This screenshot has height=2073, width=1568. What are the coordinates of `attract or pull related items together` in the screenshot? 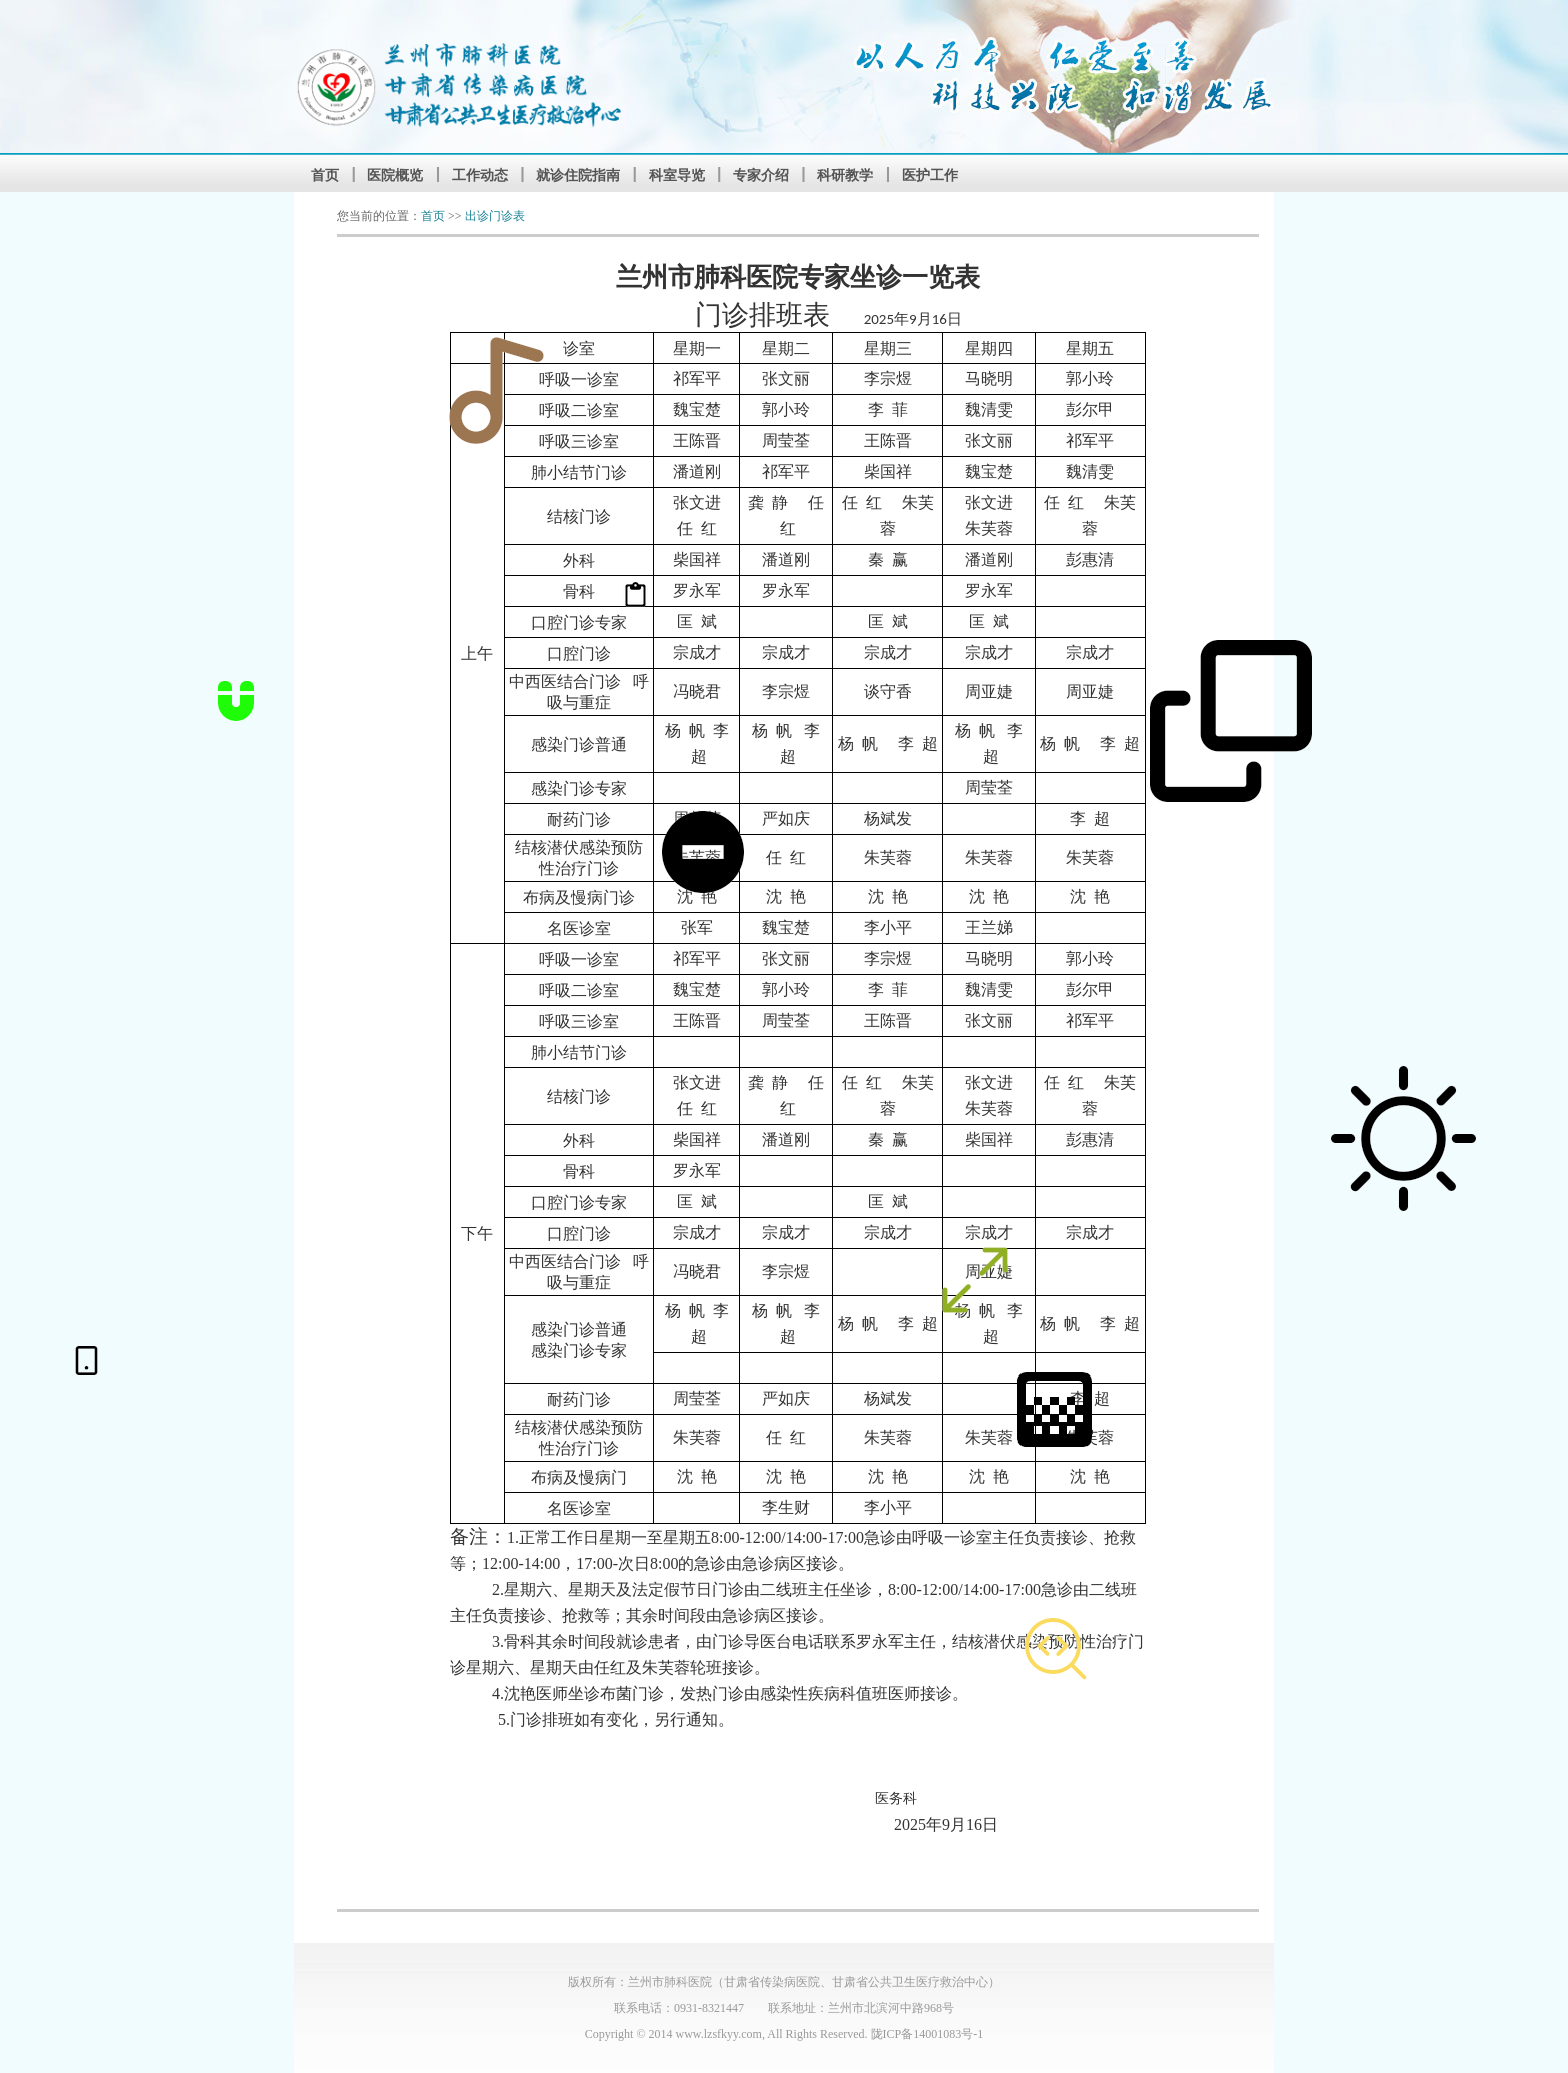 It's located at (236, 701).